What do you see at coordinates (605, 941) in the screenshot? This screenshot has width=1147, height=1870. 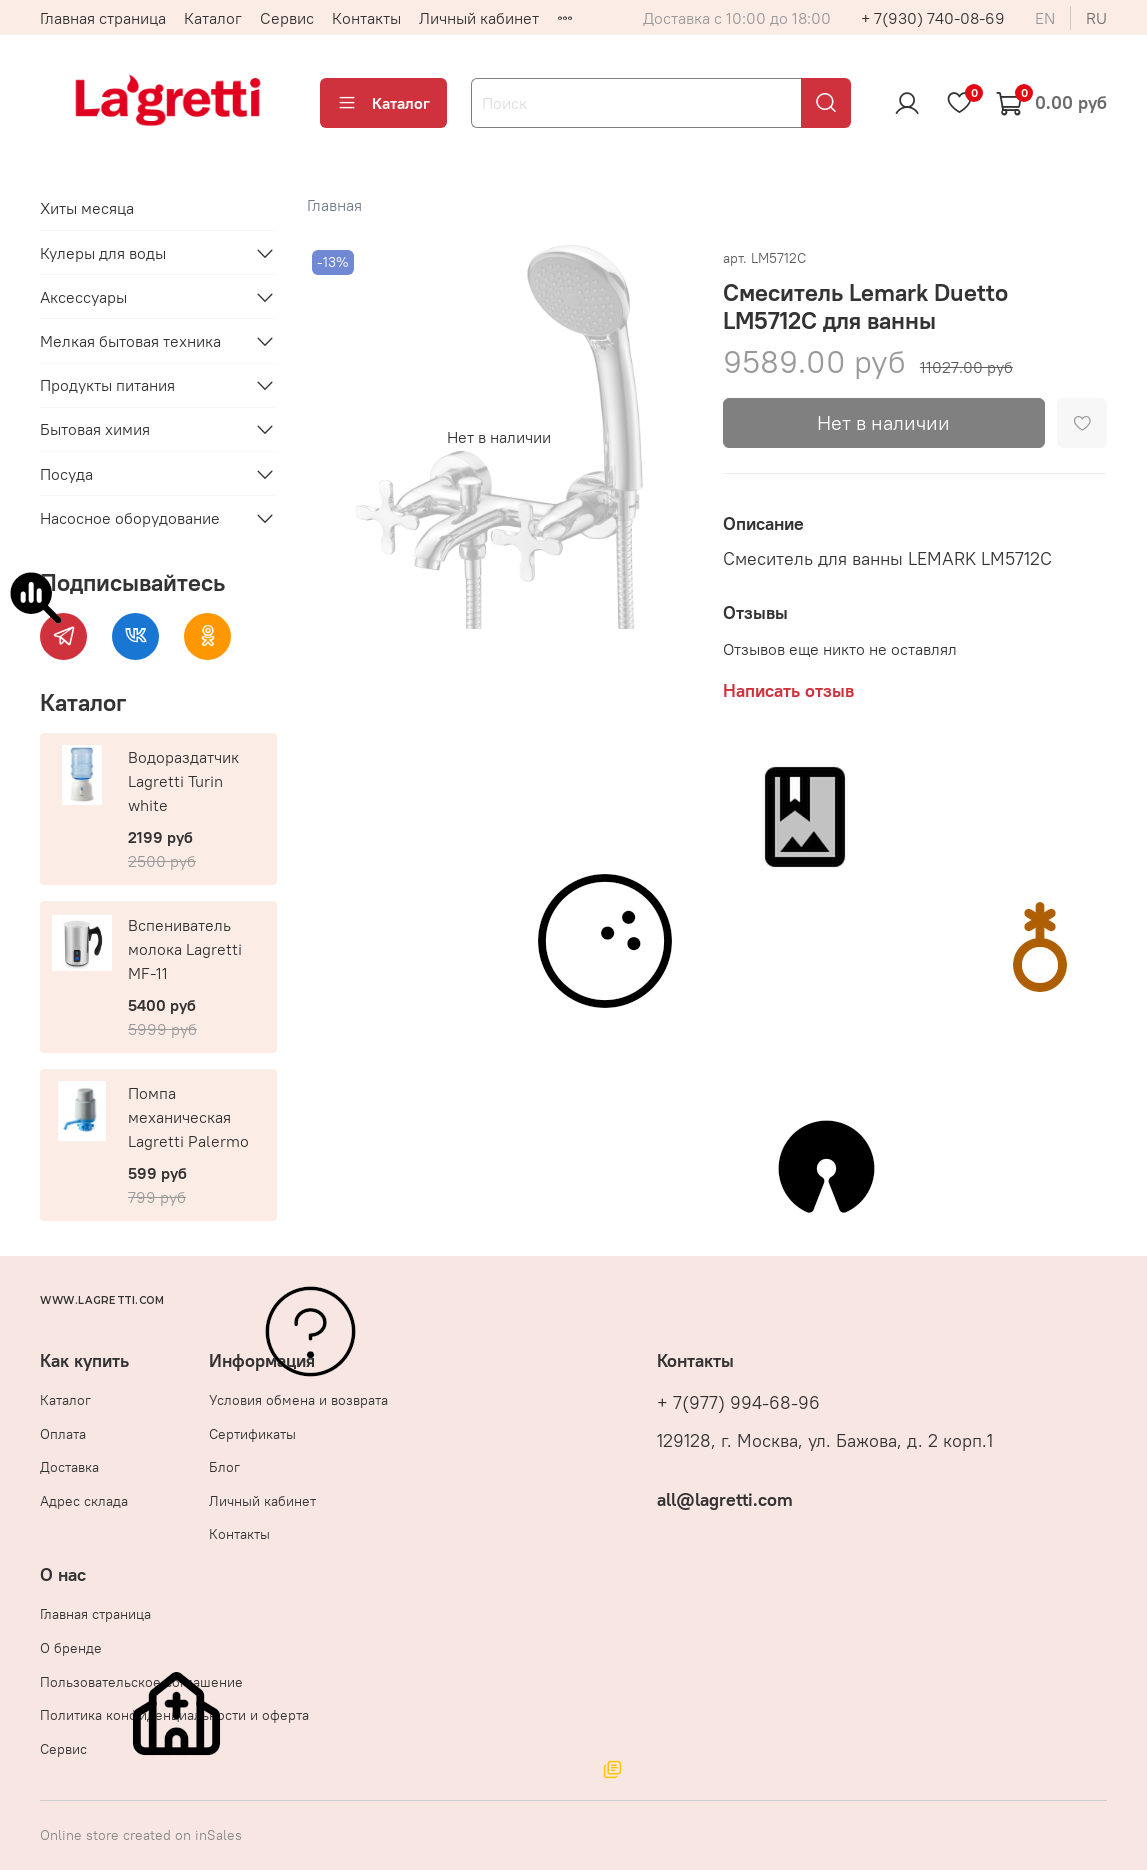 I see `access bowling or sports games` at bounding box center [605, 941].